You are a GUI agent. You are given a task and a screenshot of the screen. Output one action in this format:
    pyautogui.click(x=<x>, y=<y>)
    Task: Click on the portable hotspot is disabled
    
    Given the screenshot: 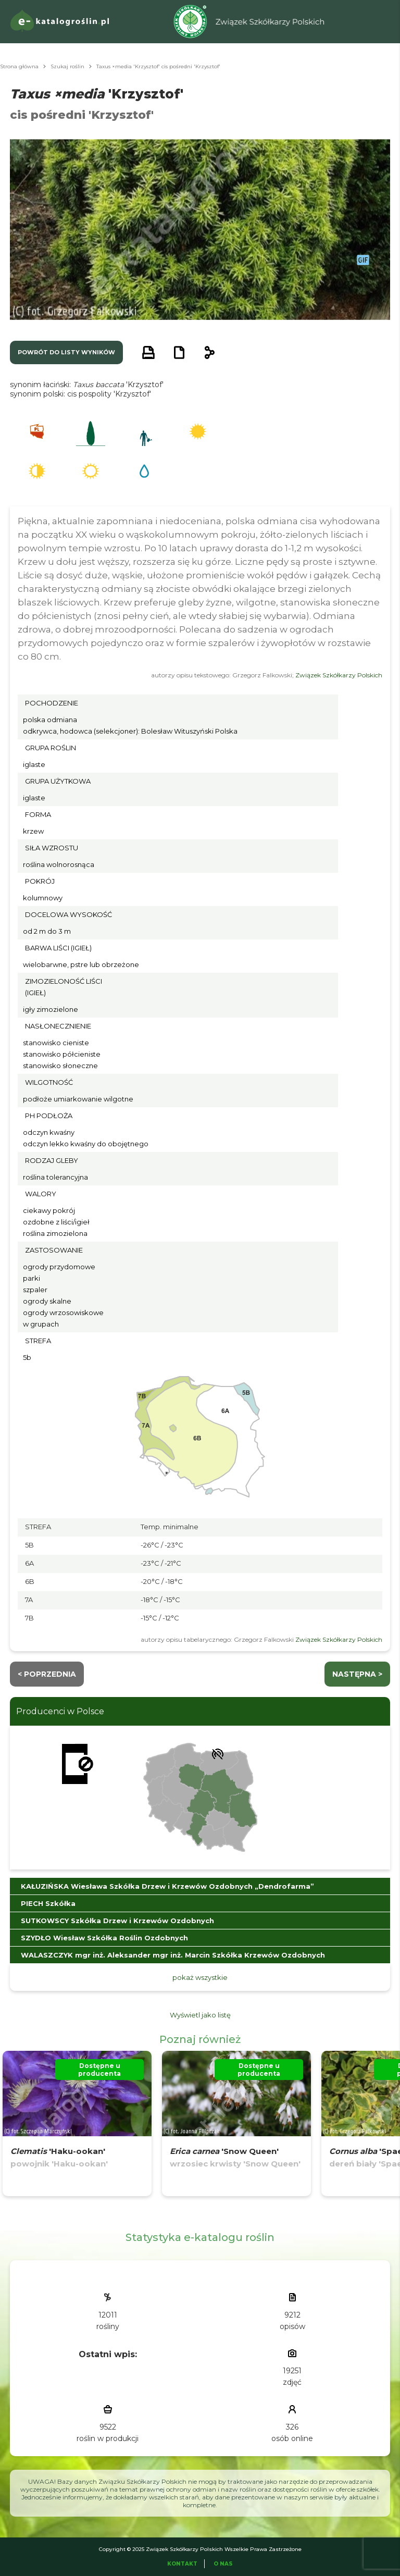 What is the action you would take?
    pyautogui.click(x=218, y=1754)
    